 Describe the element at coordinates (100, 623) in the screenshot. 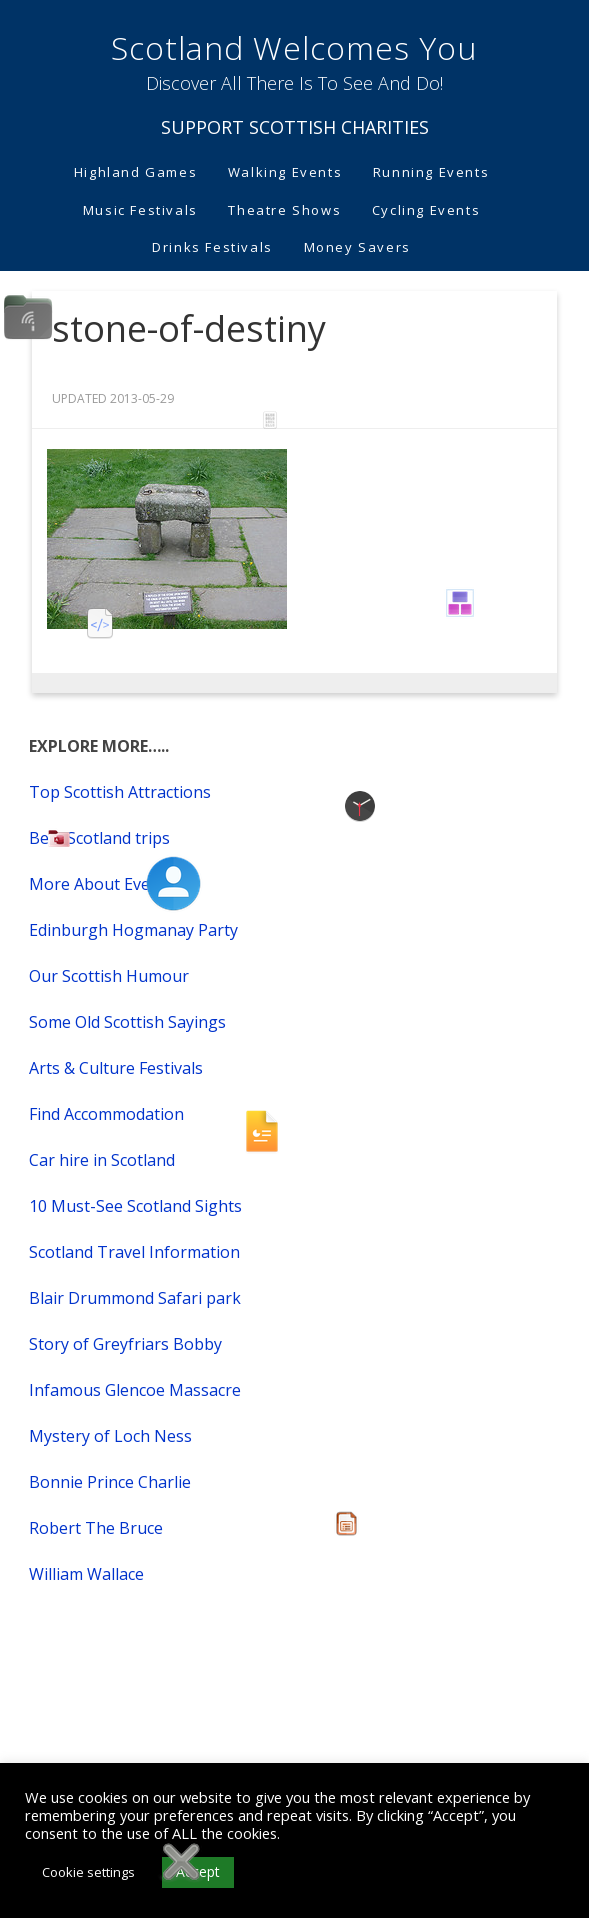

I see `an HTML or web document file` at that location.